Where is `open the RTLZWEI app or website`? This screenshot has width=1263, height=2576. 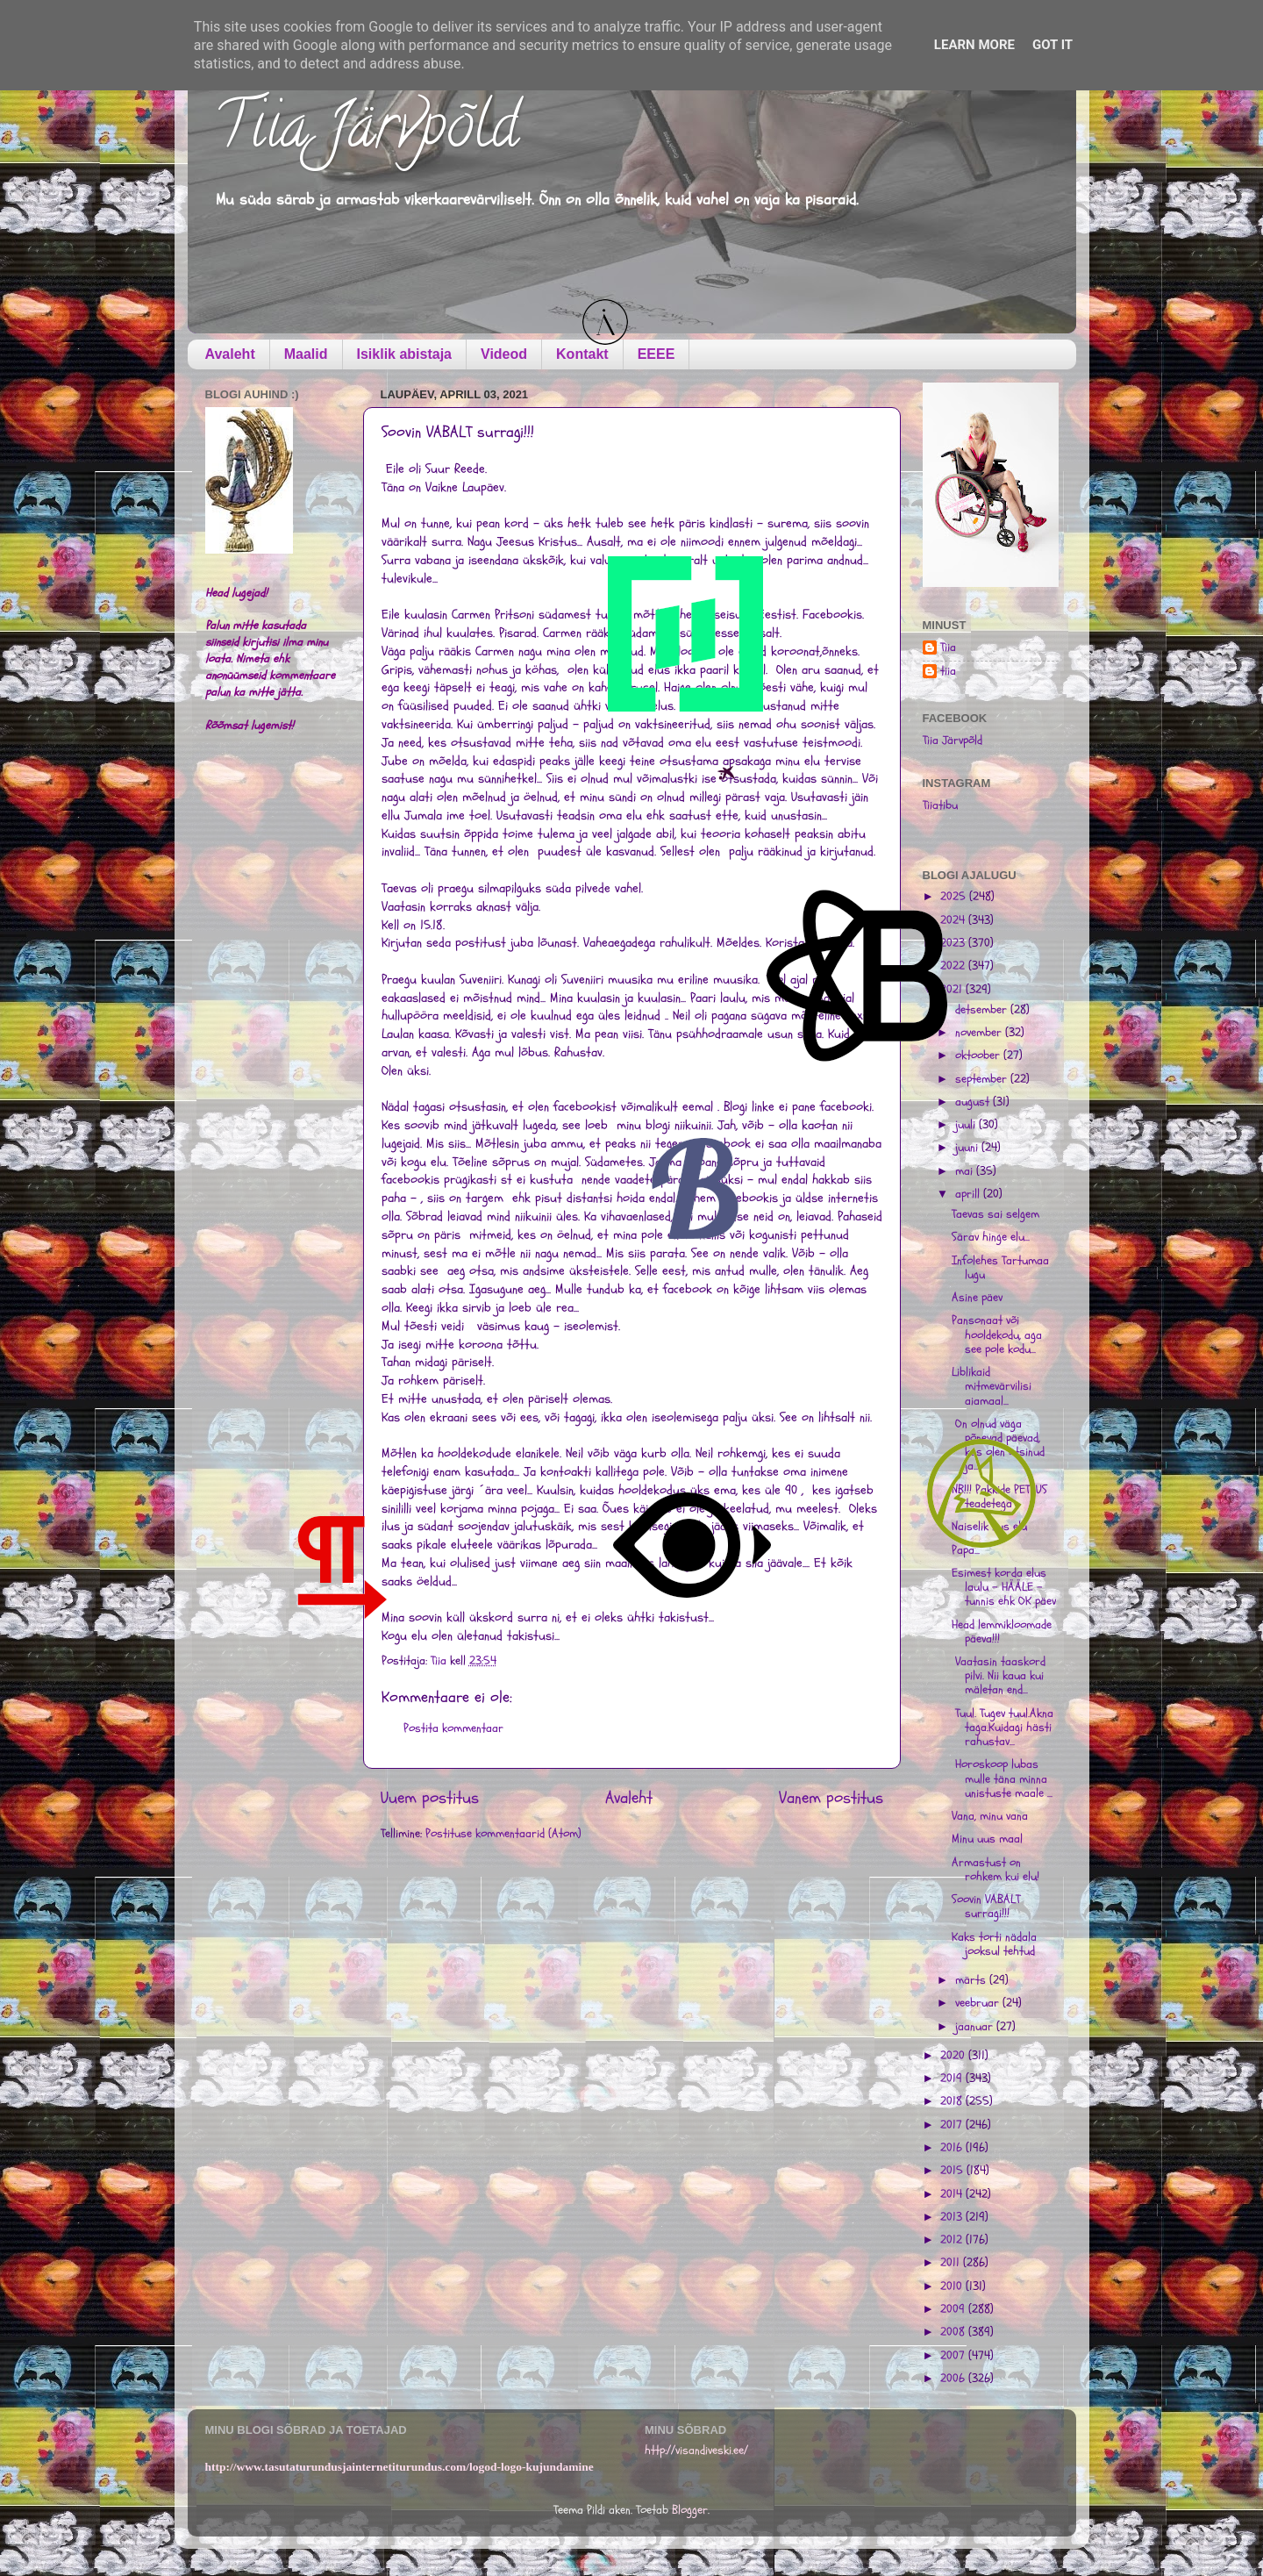
open the RTLZWEI app or website is located at coordinates (685, 633).